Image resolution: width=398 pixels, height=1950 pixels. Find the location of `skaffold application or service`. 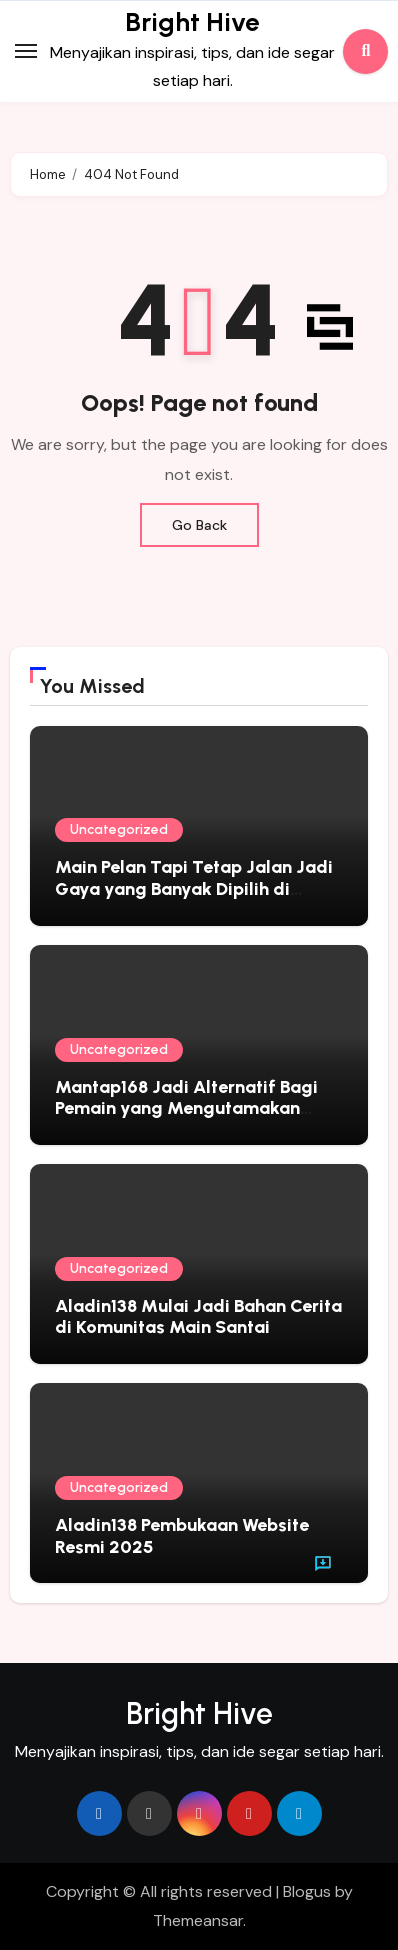

skaffold application or service is located at coordinates (330, 327).